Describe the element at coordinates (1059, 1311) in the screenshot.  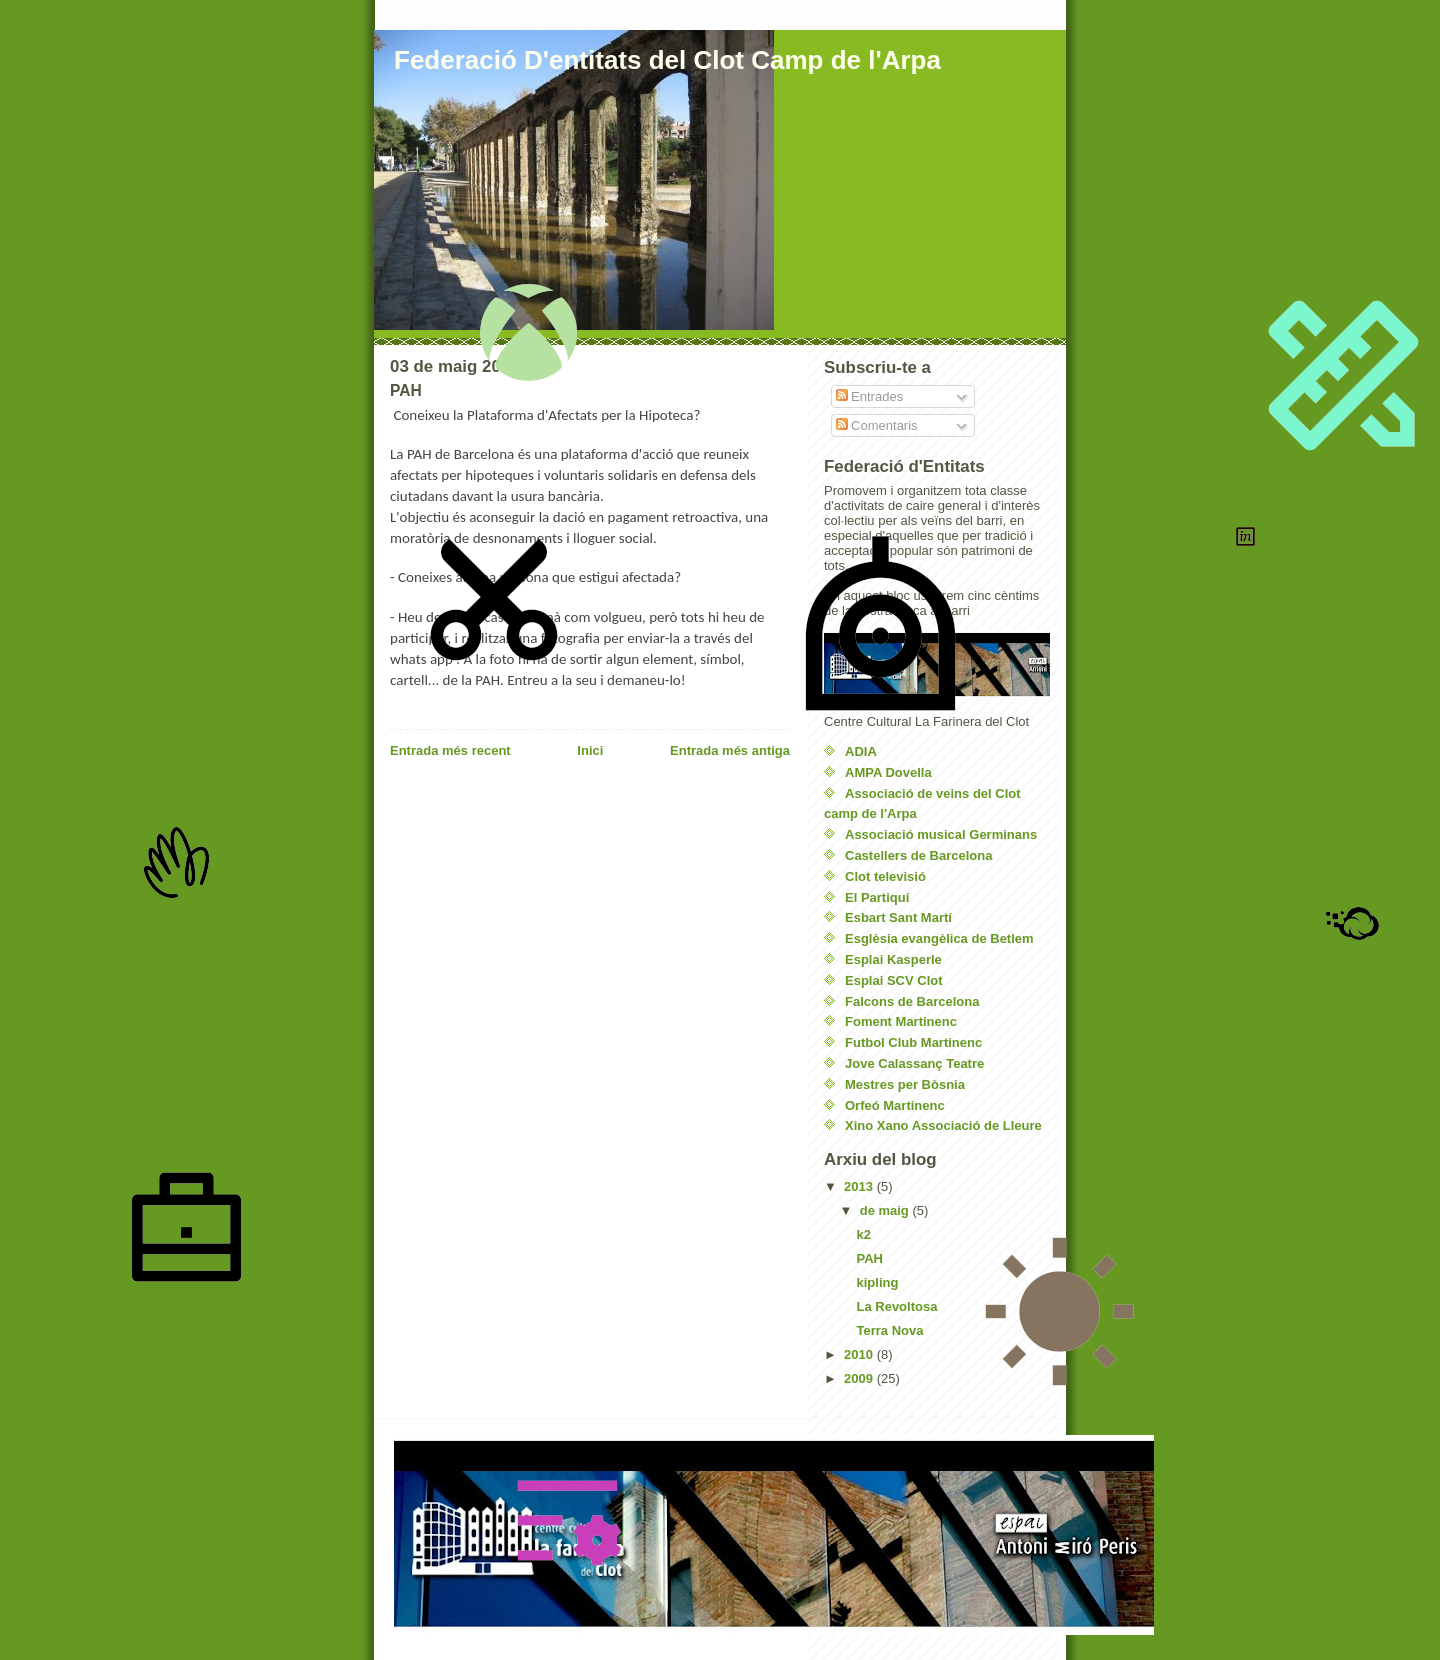
I see `switch to light mode` at that location.